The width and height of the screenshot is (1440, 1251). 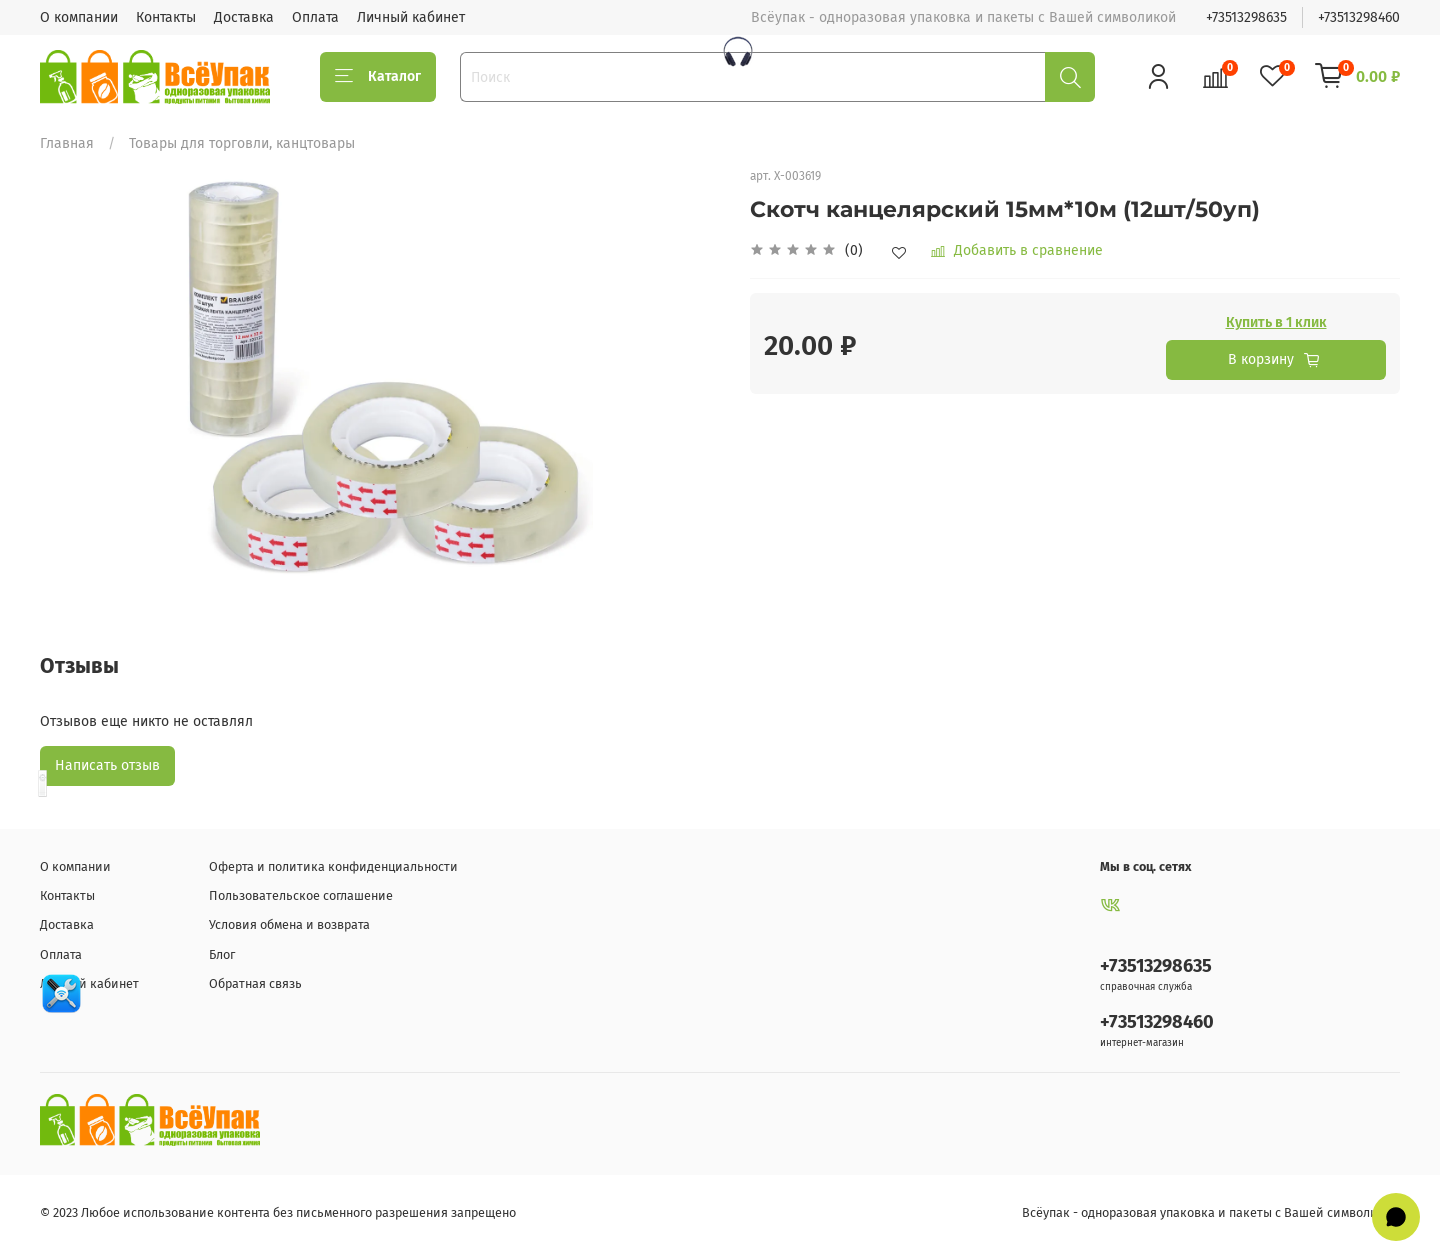 What do you see at coordinates (738, 52) in the screenshot?
I see `connect bluetooth headphones` at bounding box center [738, 52].